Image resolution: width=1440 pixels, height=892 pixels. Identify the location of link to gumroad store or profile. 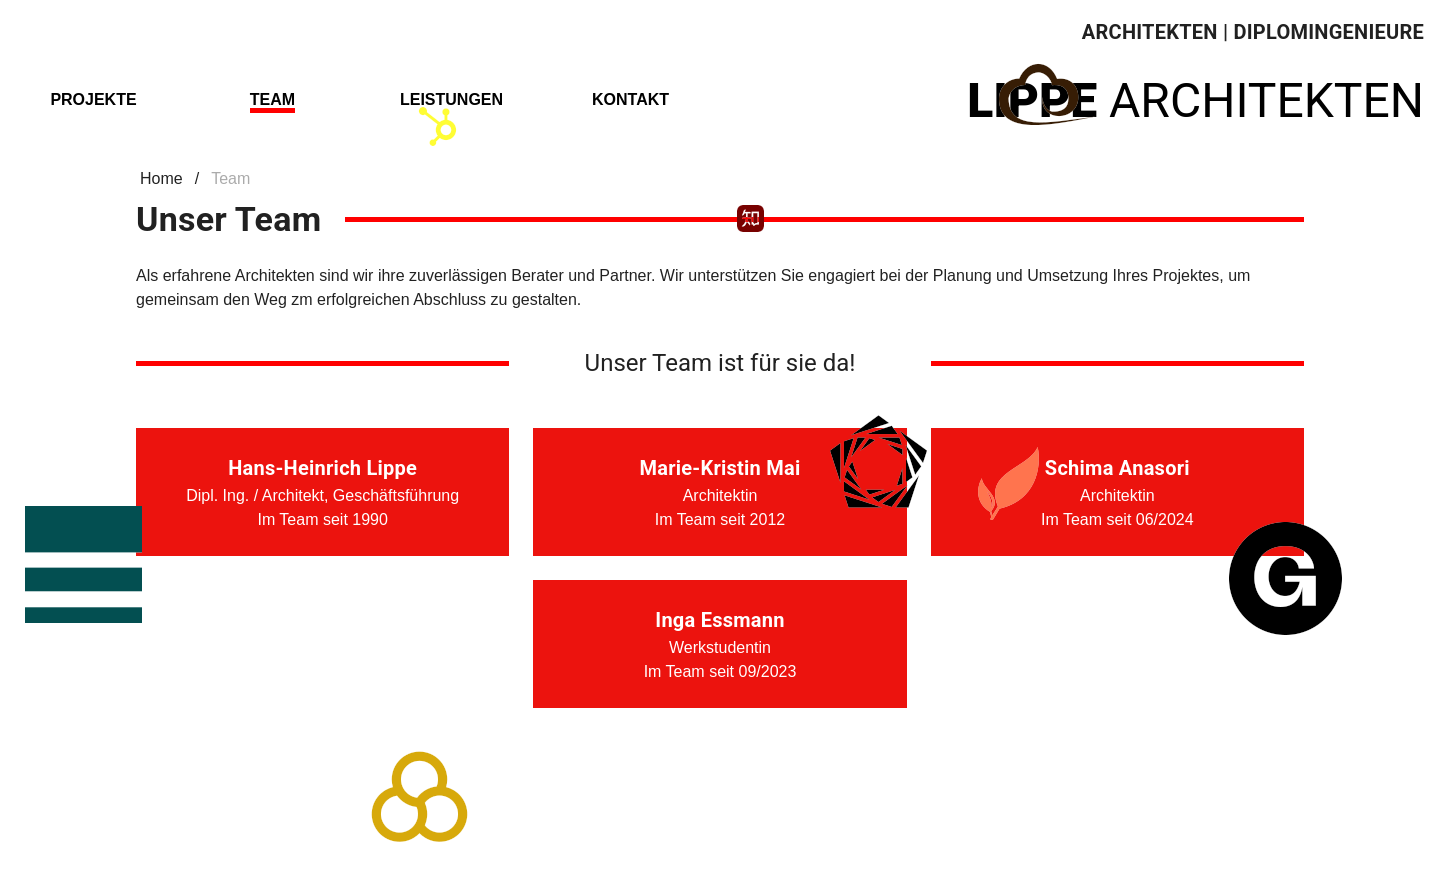
(1285, 578).